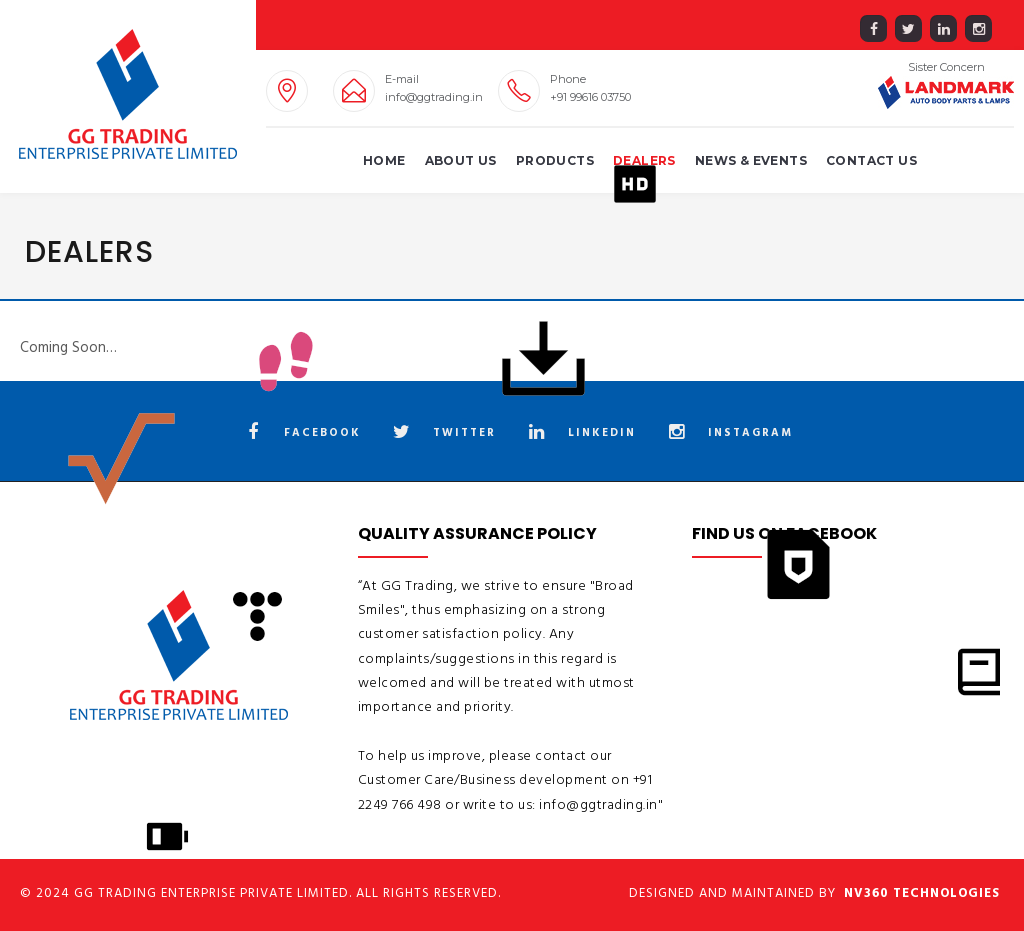 This screenshot has height=931, width=1024. I want to click on telefonica brand logo, so click(257, 616).